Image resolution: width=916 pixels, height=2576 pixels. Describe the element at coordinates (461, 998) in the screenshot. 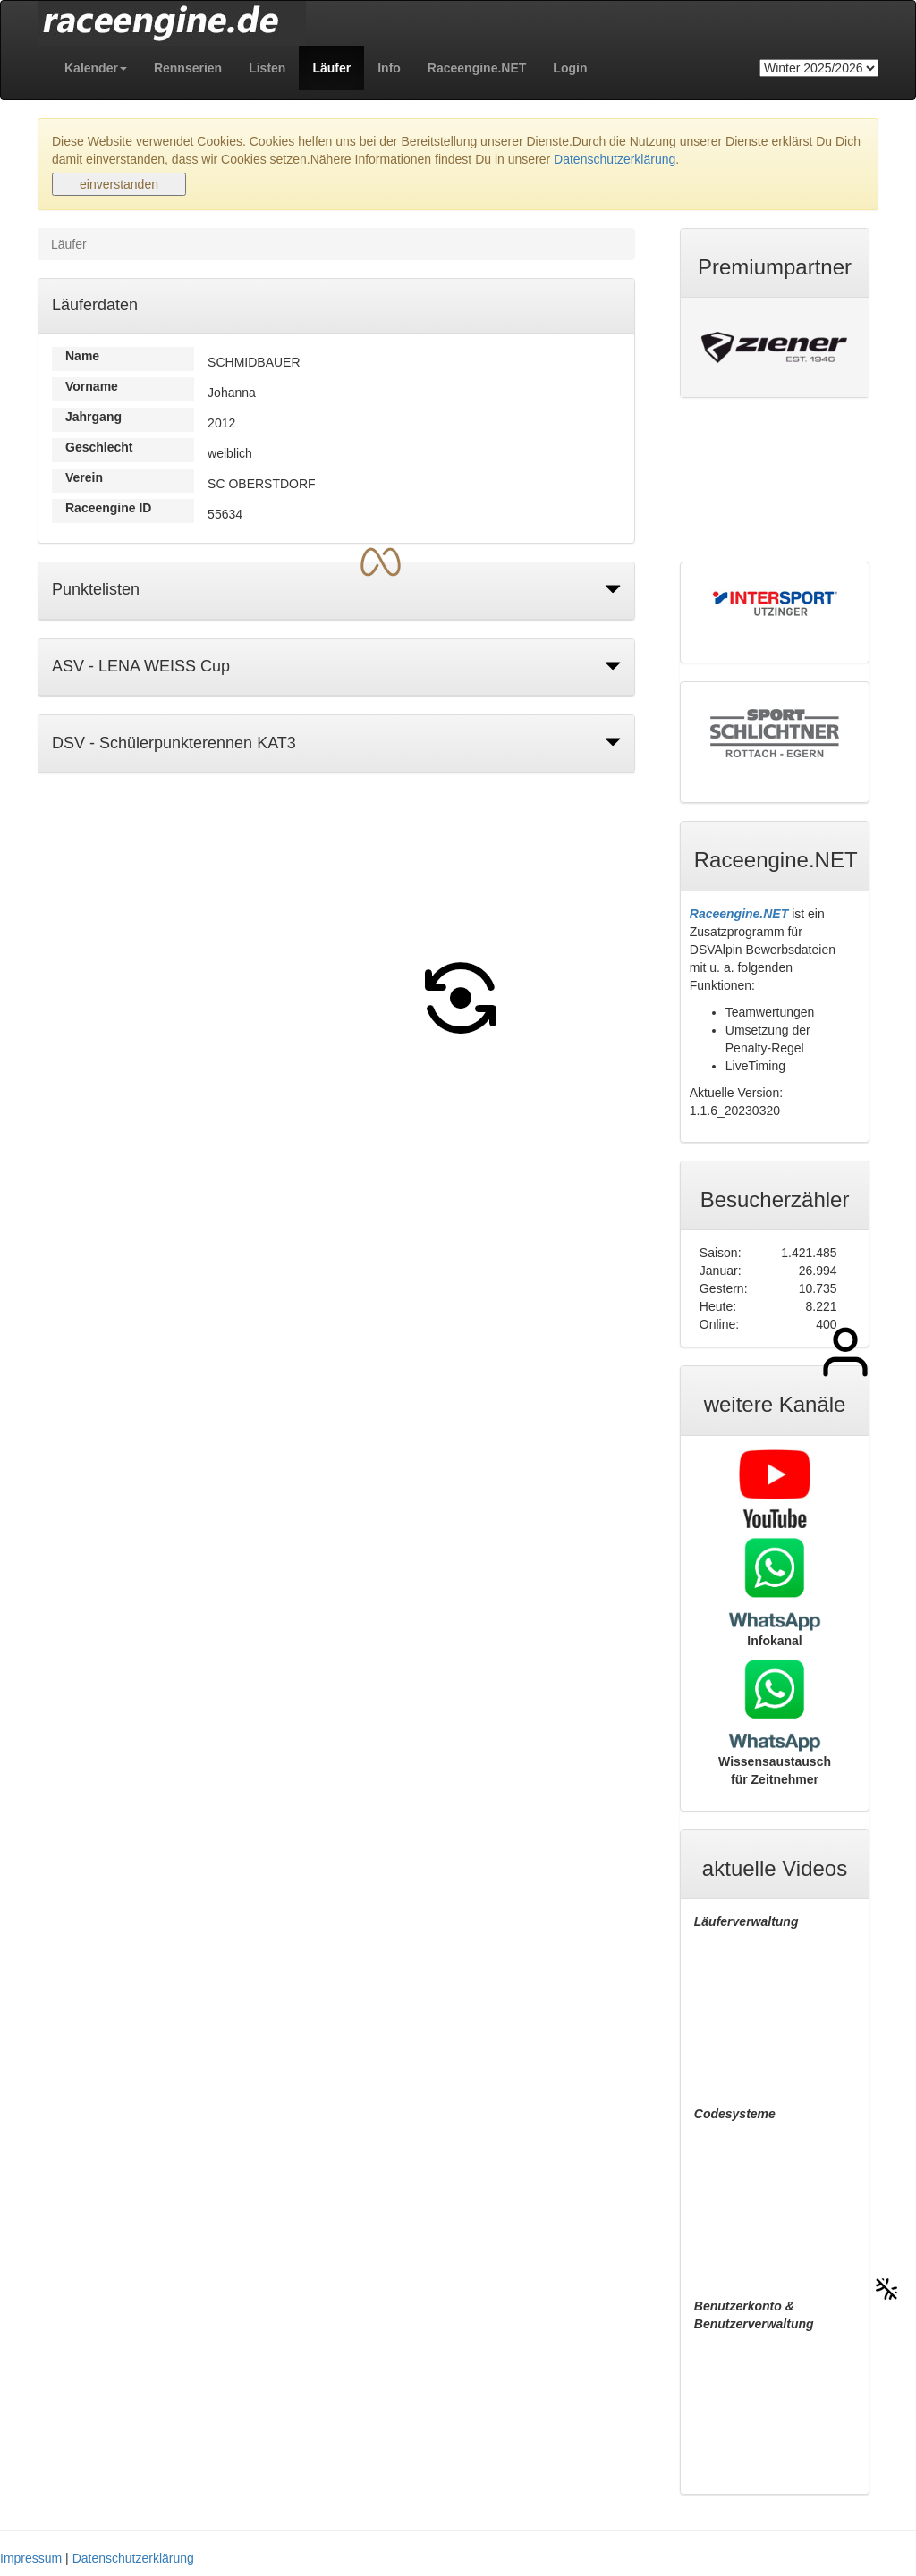

I see `switch between front and rear camera` at that location.